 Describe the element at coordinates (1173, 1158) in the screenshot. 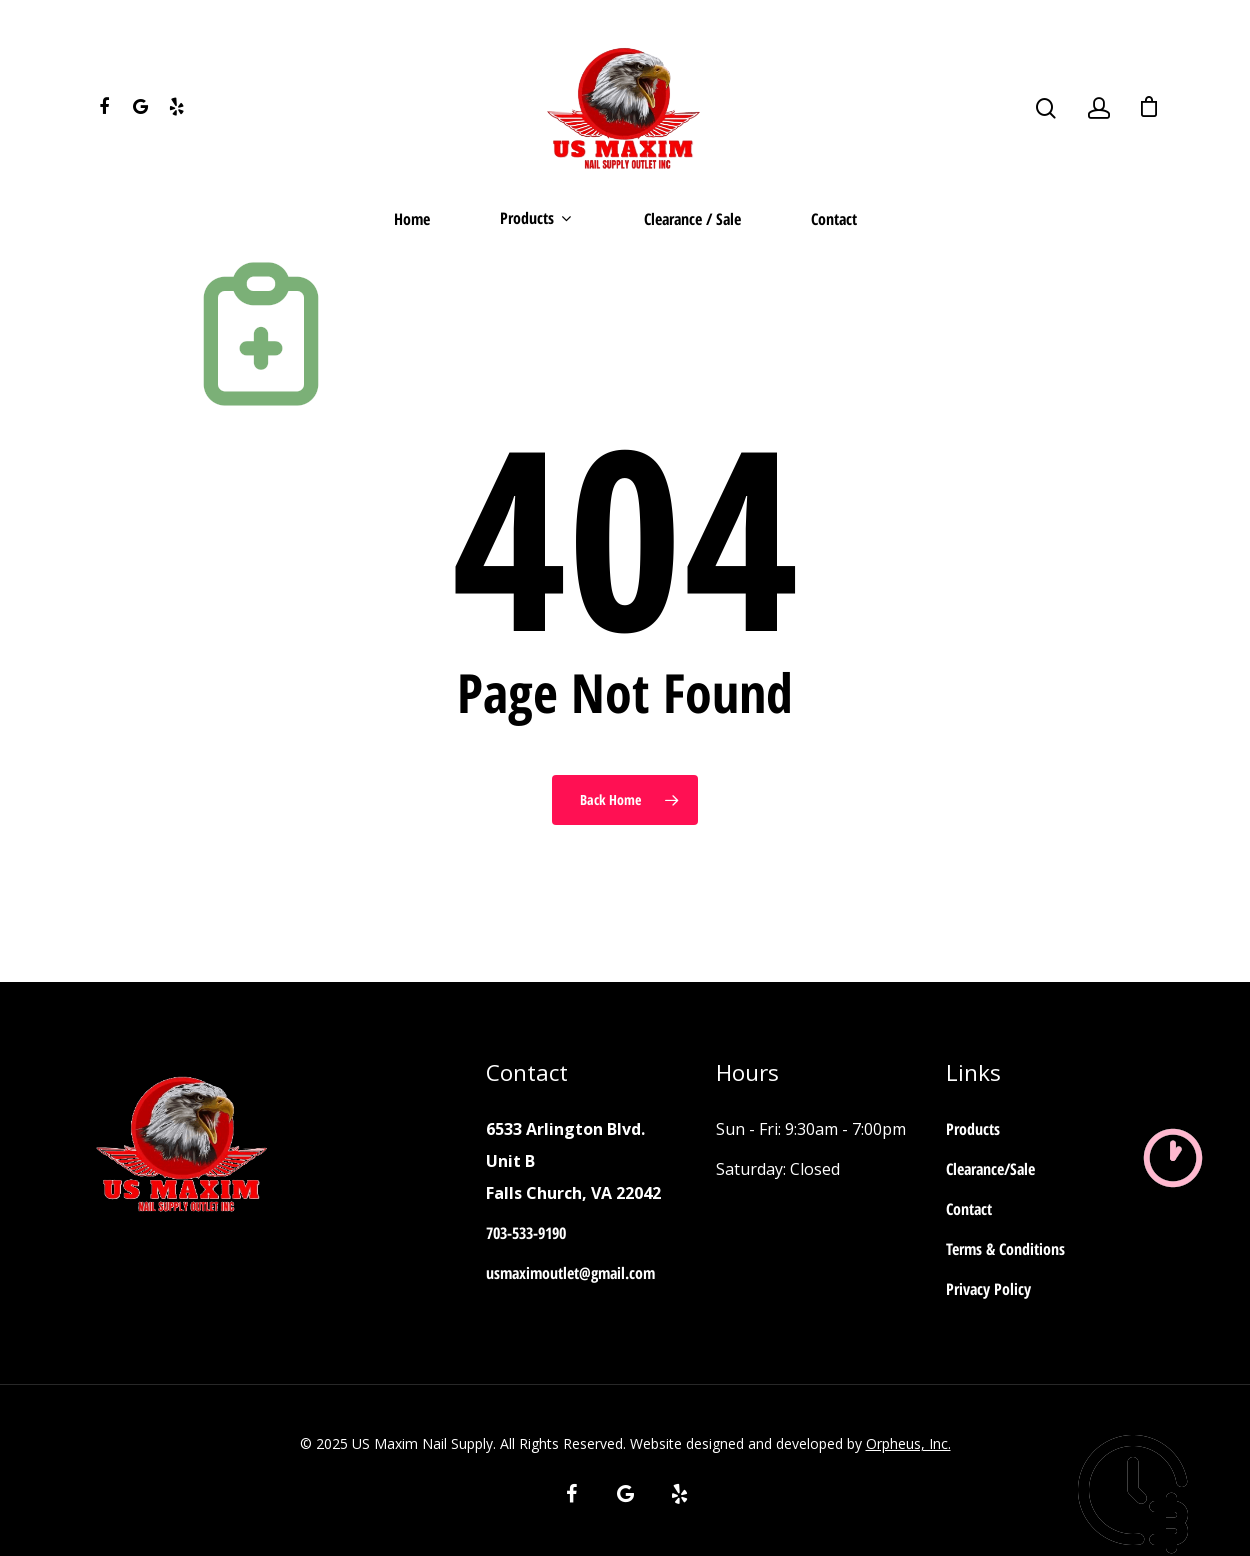

I see `indicates the current time is 1 o'clock` at that location.